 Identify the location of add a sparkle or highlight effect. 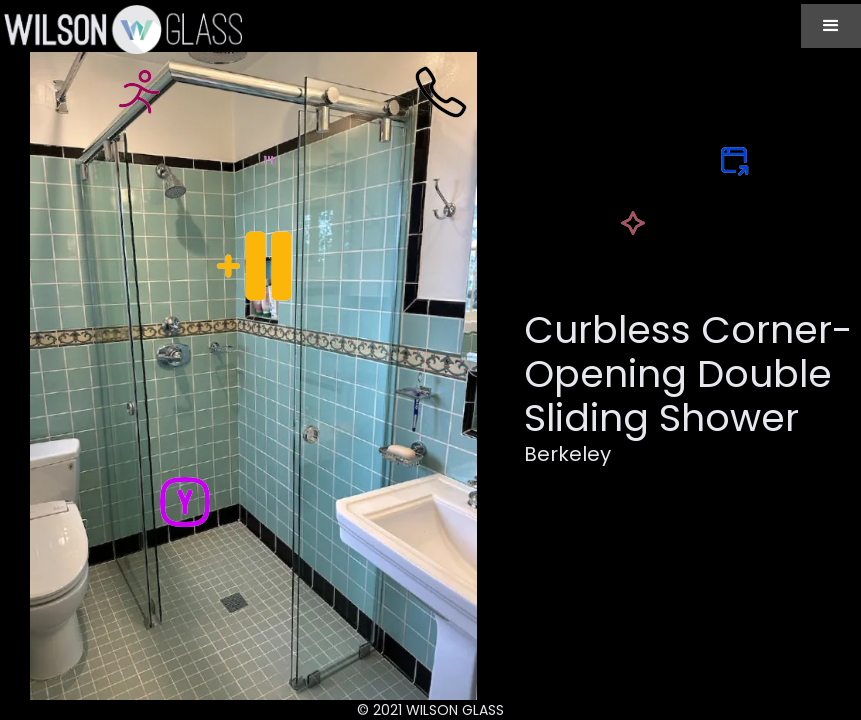
(633, 223).